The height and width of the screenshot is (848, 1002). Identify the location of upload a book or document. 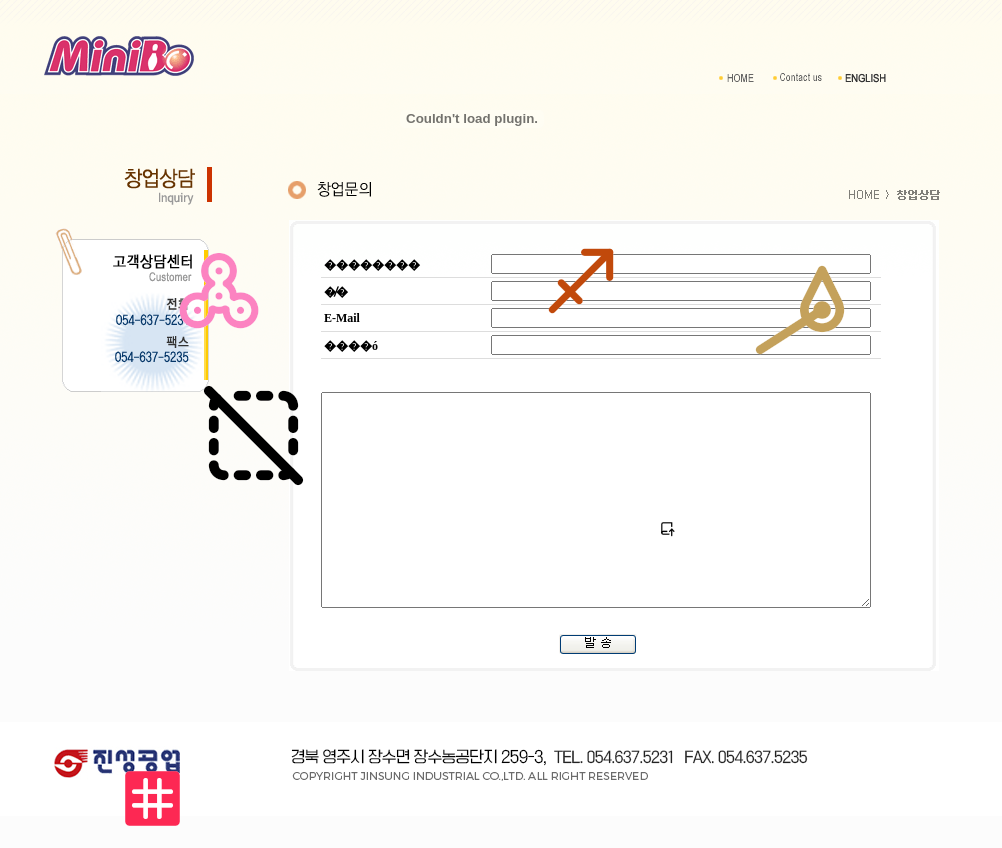
(667, 528).